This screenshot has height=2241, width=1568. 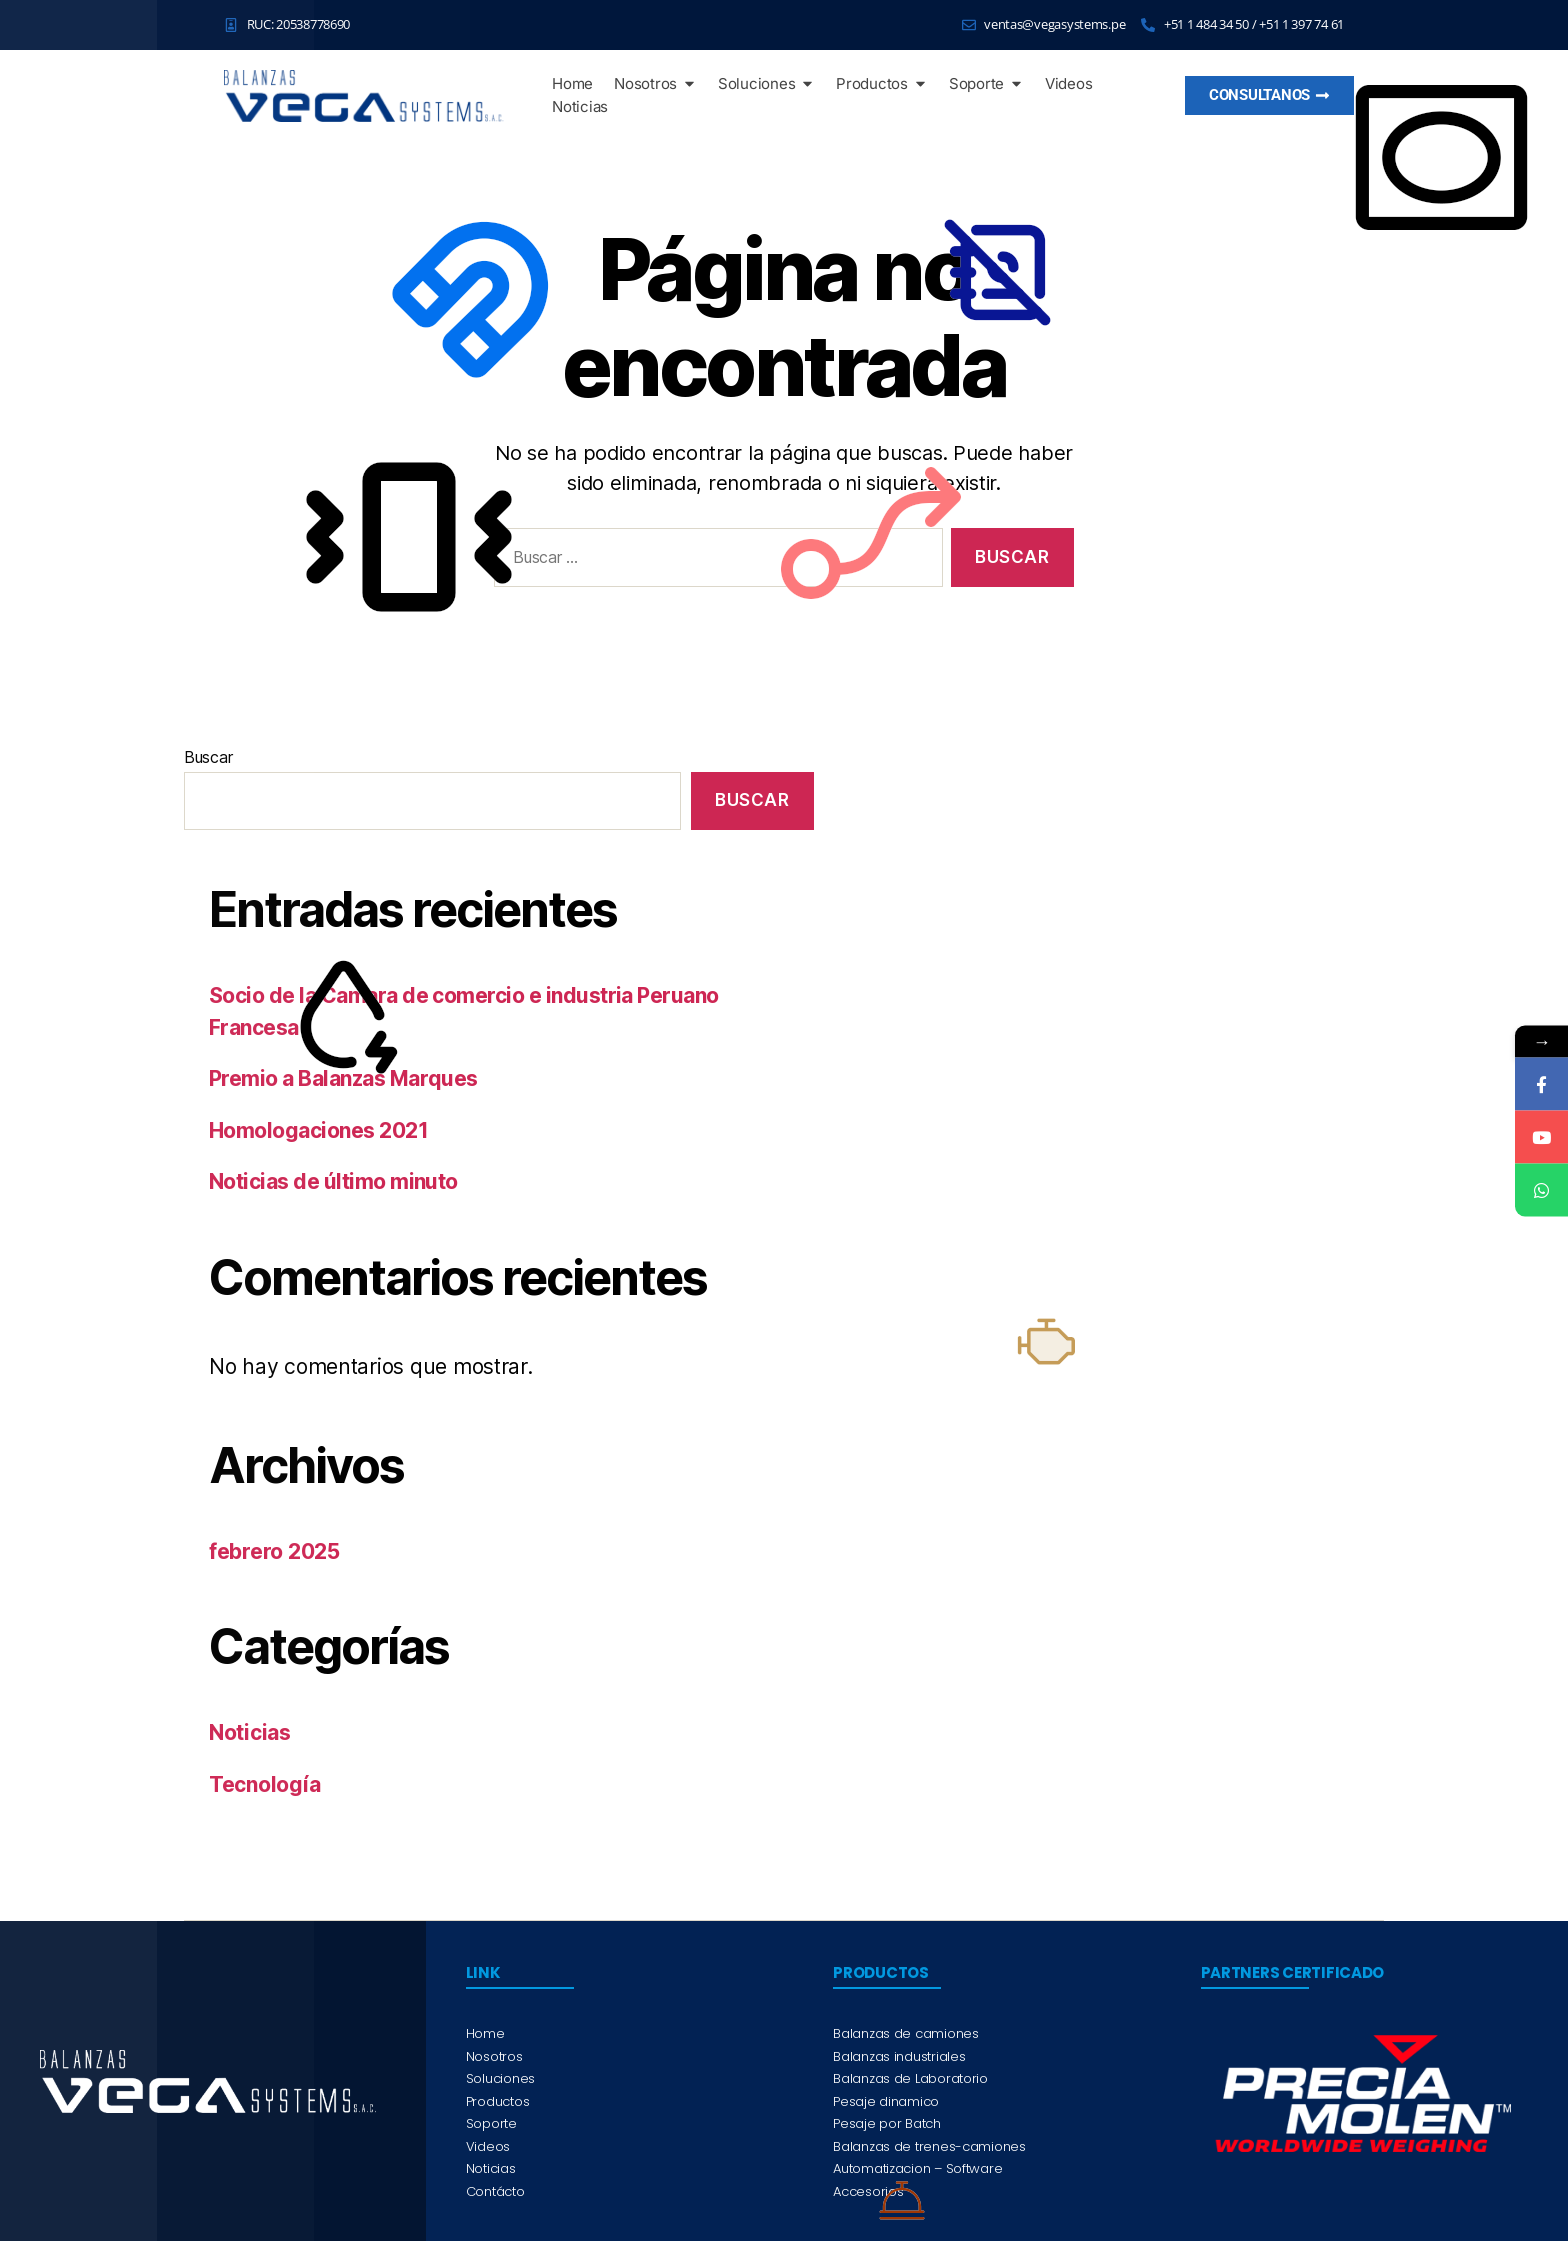 I want to click on contacts unavailable or disabled, so click(x=997, y=272).